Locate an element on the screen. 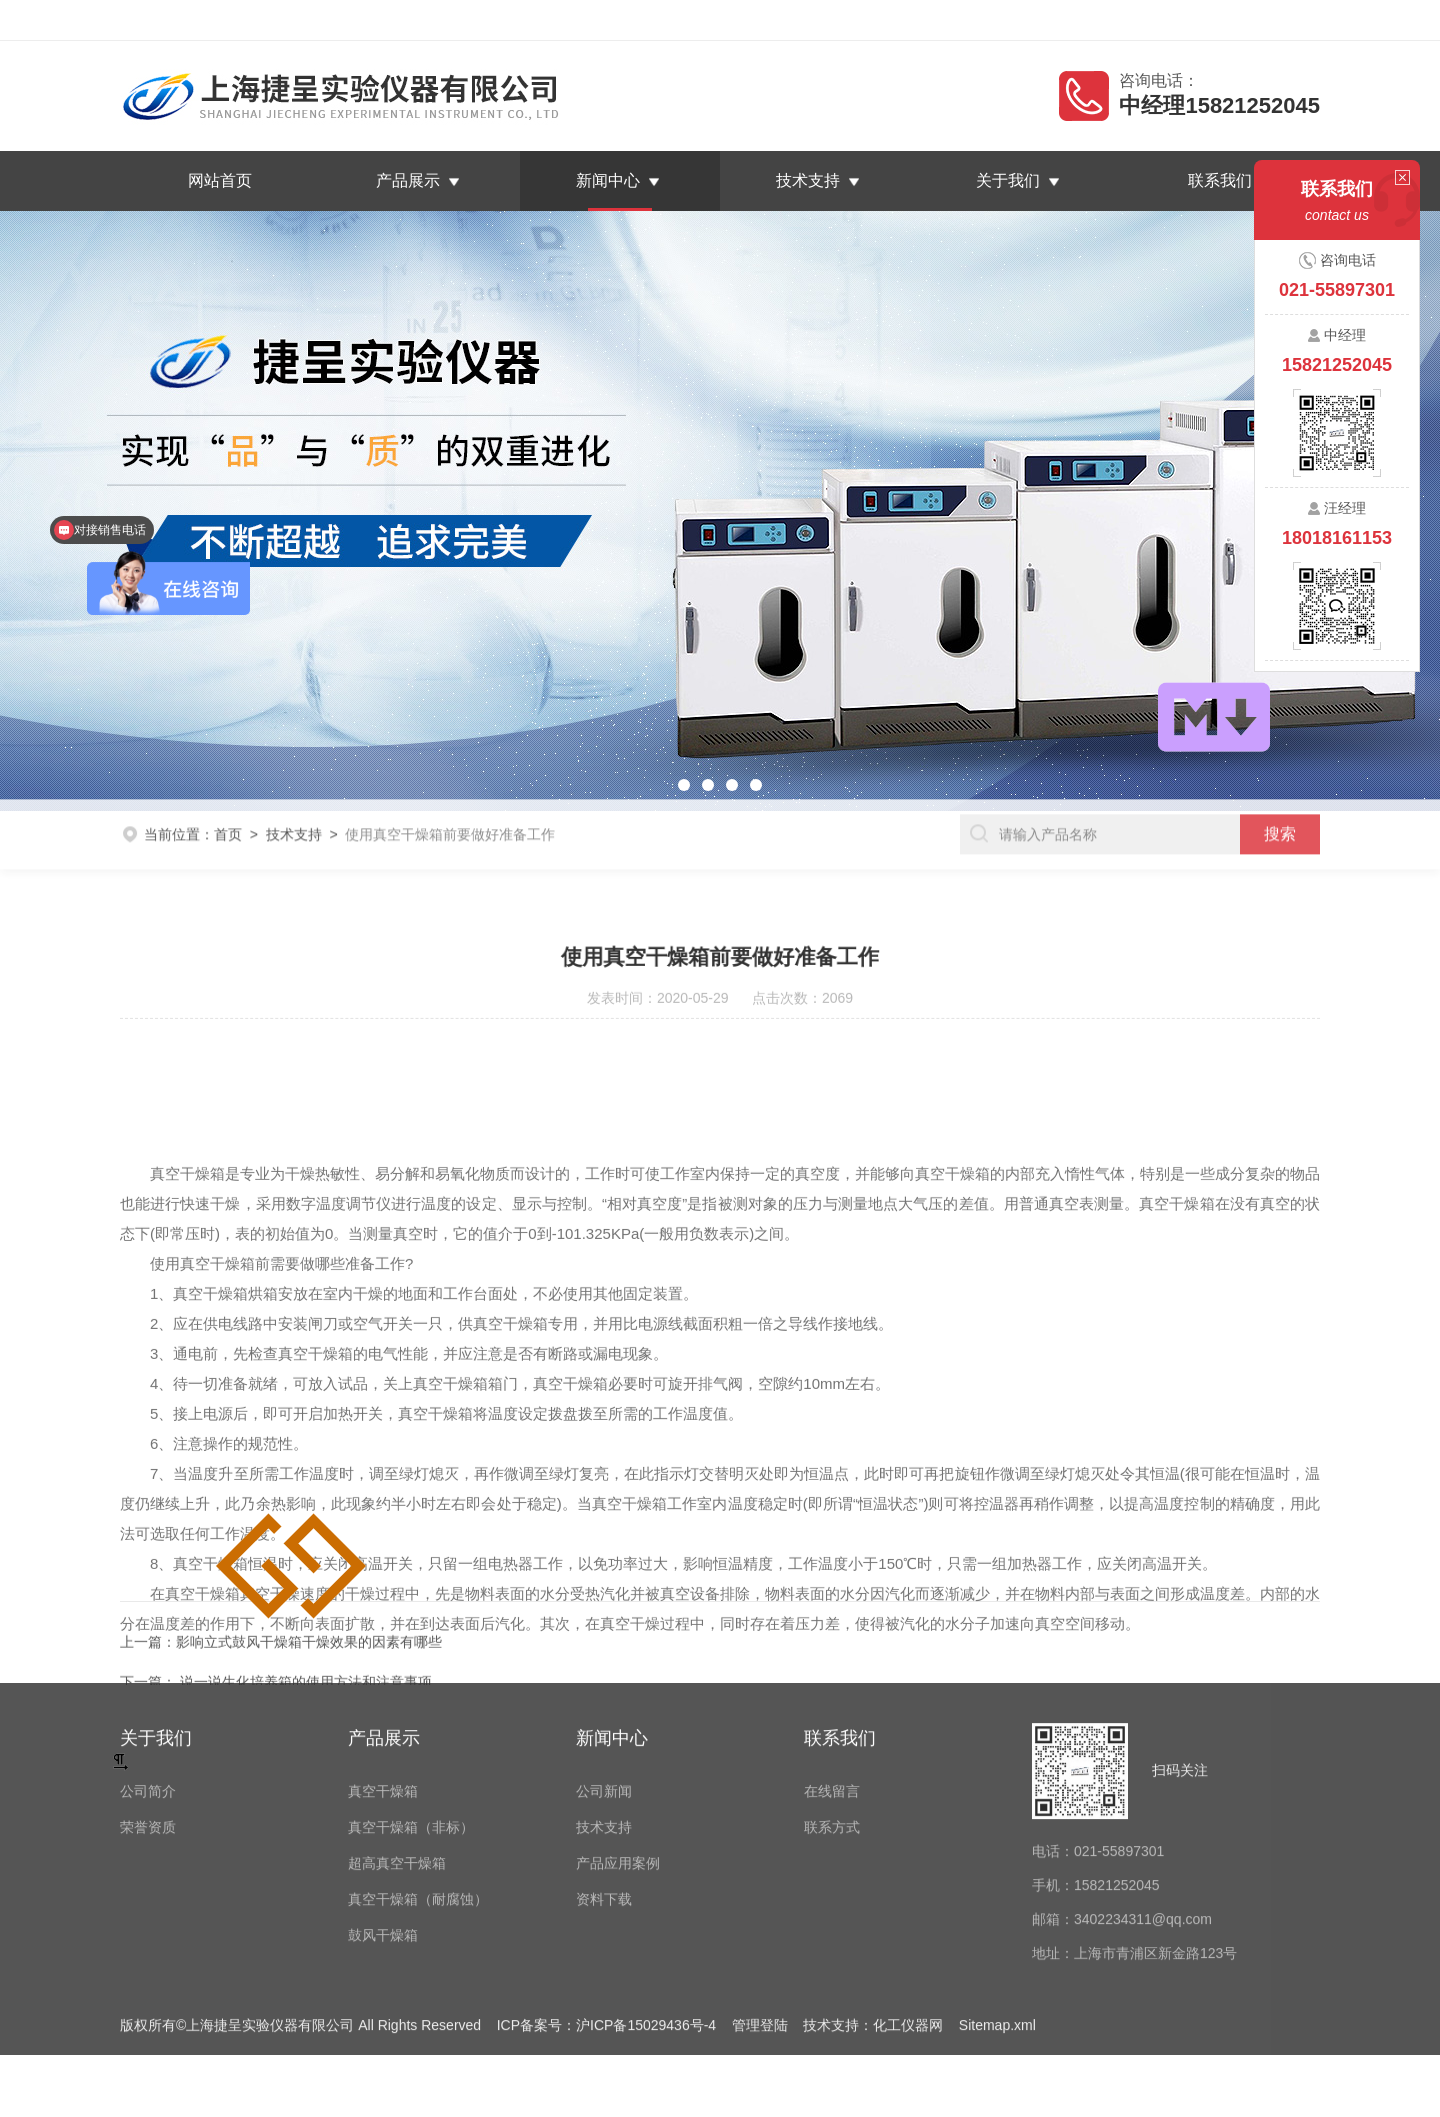 This screenshot has width=1440, height=2117. set text direction to left-to-right is located at coordinates (120, 1762).